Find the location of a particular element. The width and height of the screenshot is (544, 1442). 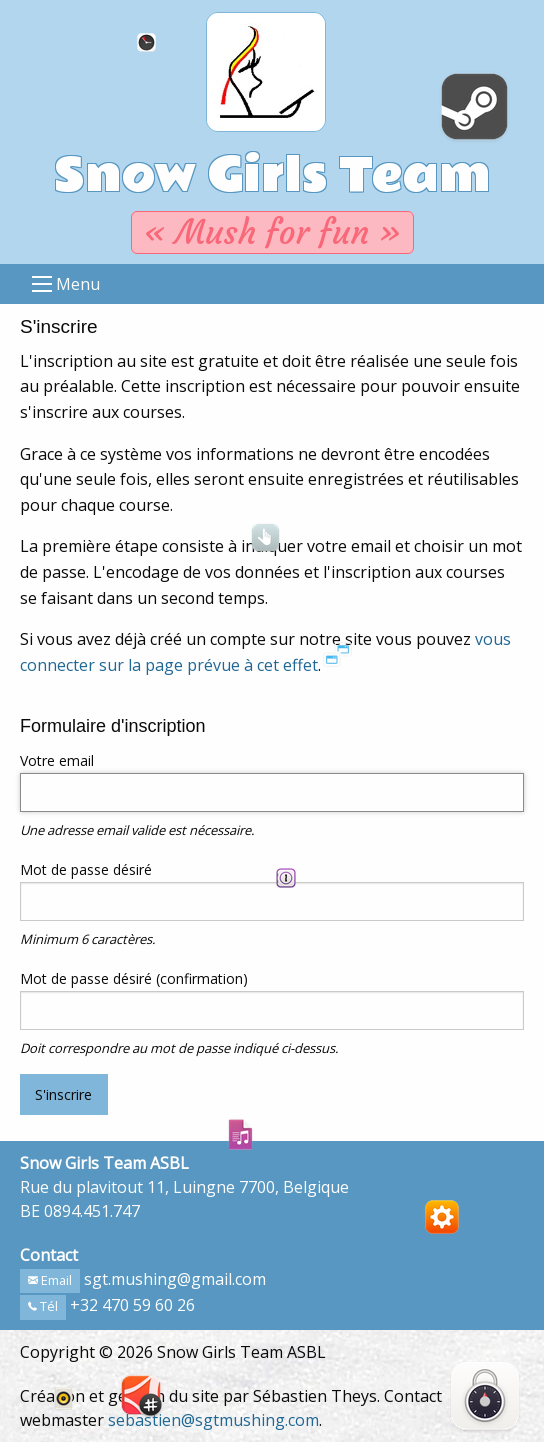

open rhythmbox music player is located at coordinates (63, 1398).